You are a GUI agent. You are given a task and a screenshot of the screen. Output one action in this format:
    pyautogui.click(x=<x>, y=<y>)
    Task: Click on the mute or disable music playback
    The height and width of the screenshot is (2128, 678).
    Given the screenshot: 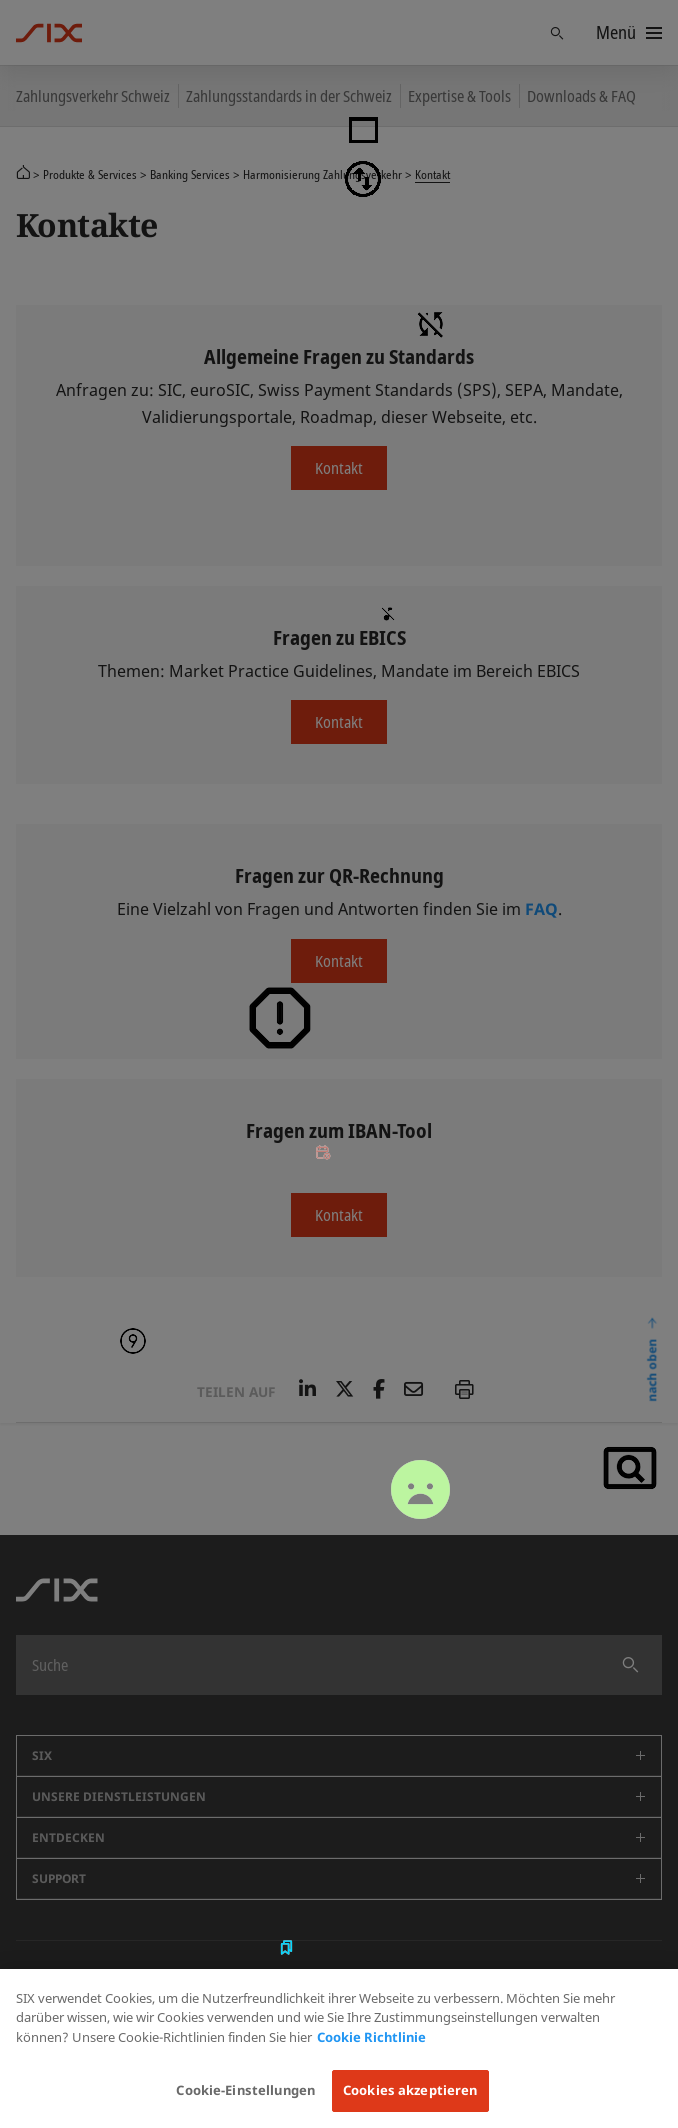 What is the action you would take?
    pyautogui.click(x=388, y=614)
    